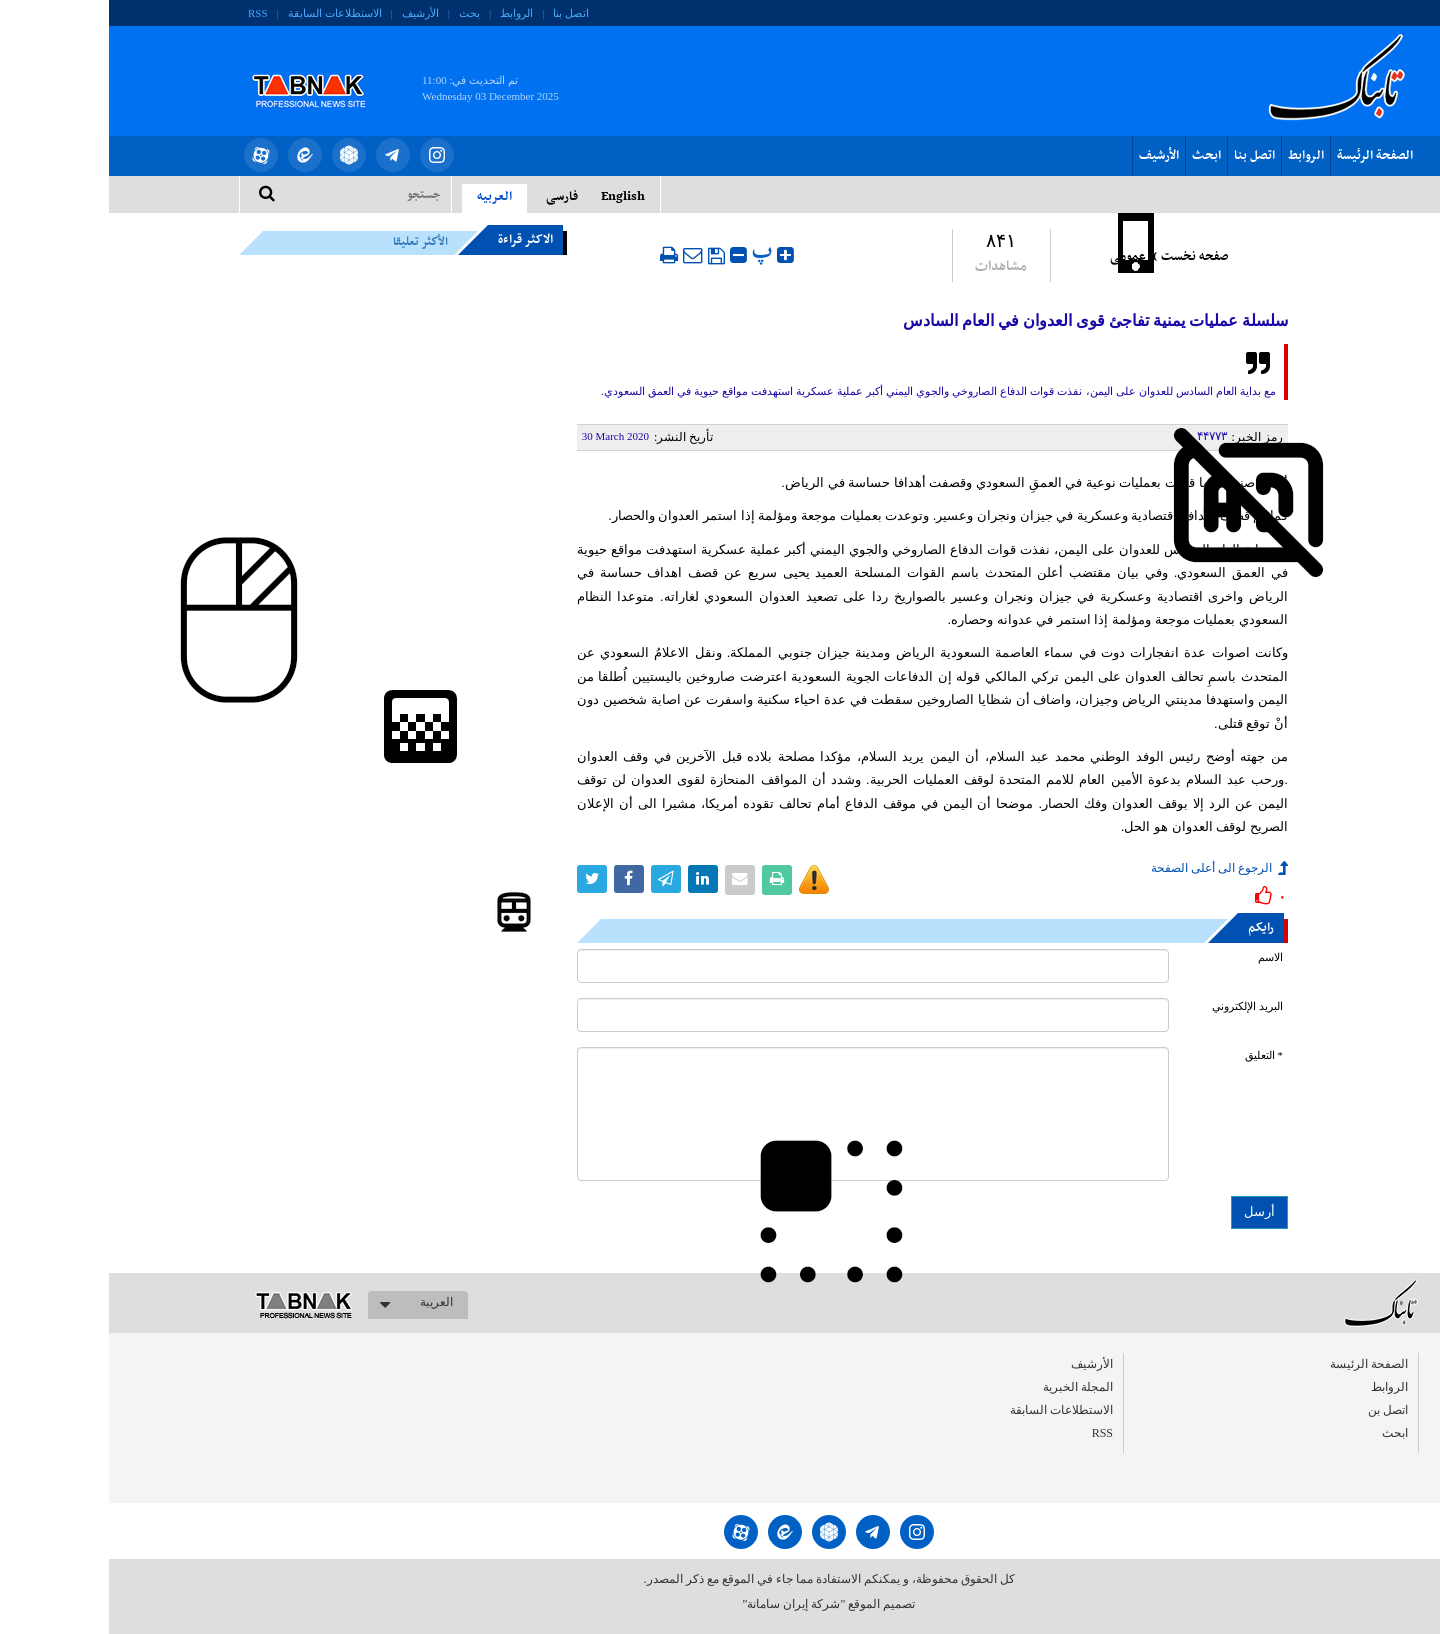 The height and width of the screenshot is (1634, 1440). Describe the element at coordinates (831, 1211) in the screenshot. I see `align content to top-left corner` at that location.